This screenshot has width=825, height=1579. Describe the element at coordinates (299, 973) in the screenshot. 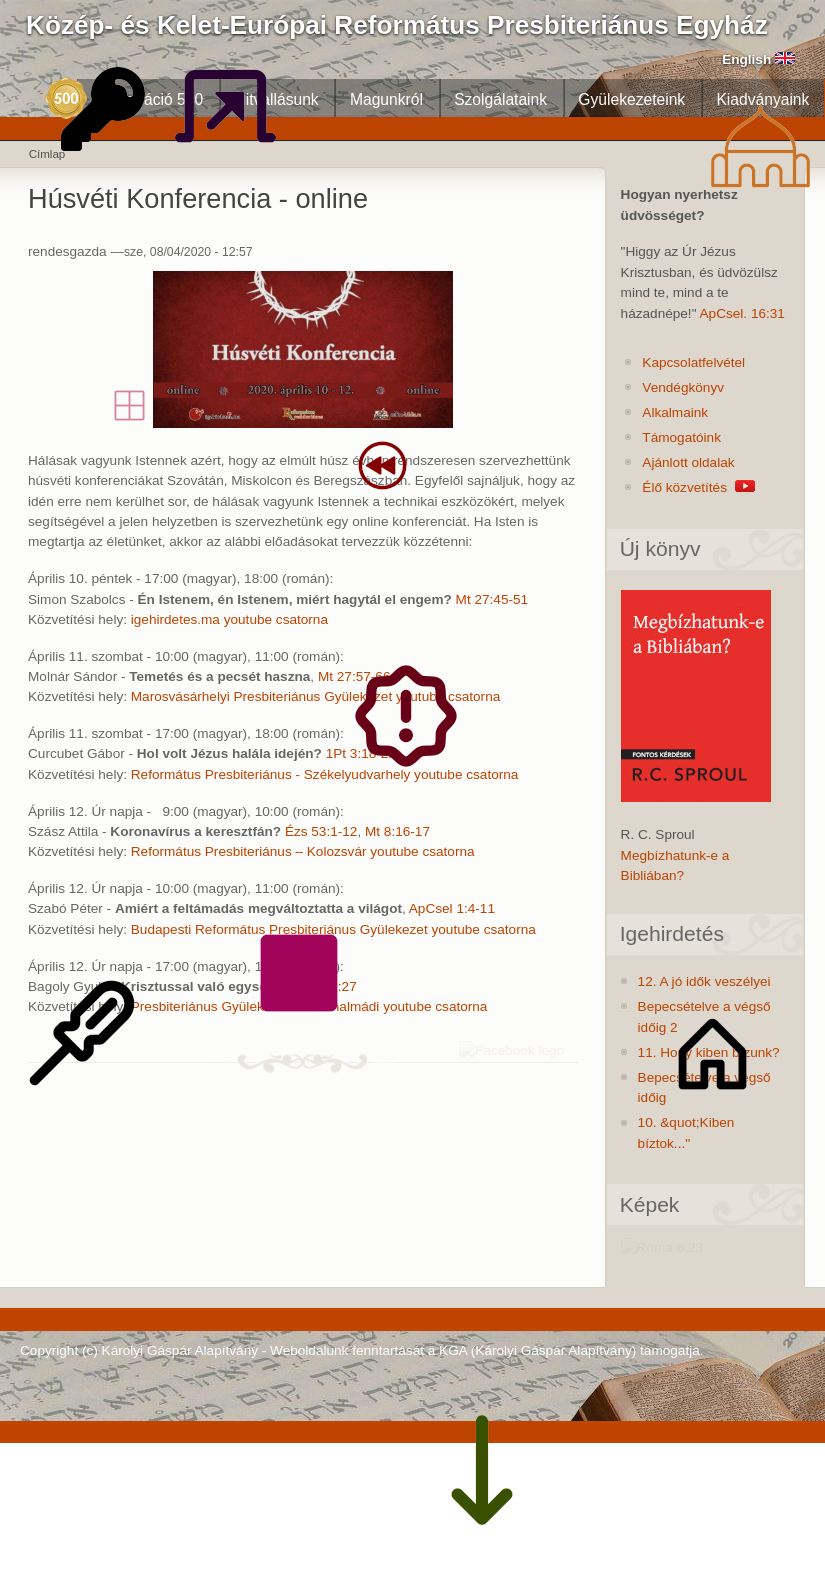

I see `stop media playback` at that location.